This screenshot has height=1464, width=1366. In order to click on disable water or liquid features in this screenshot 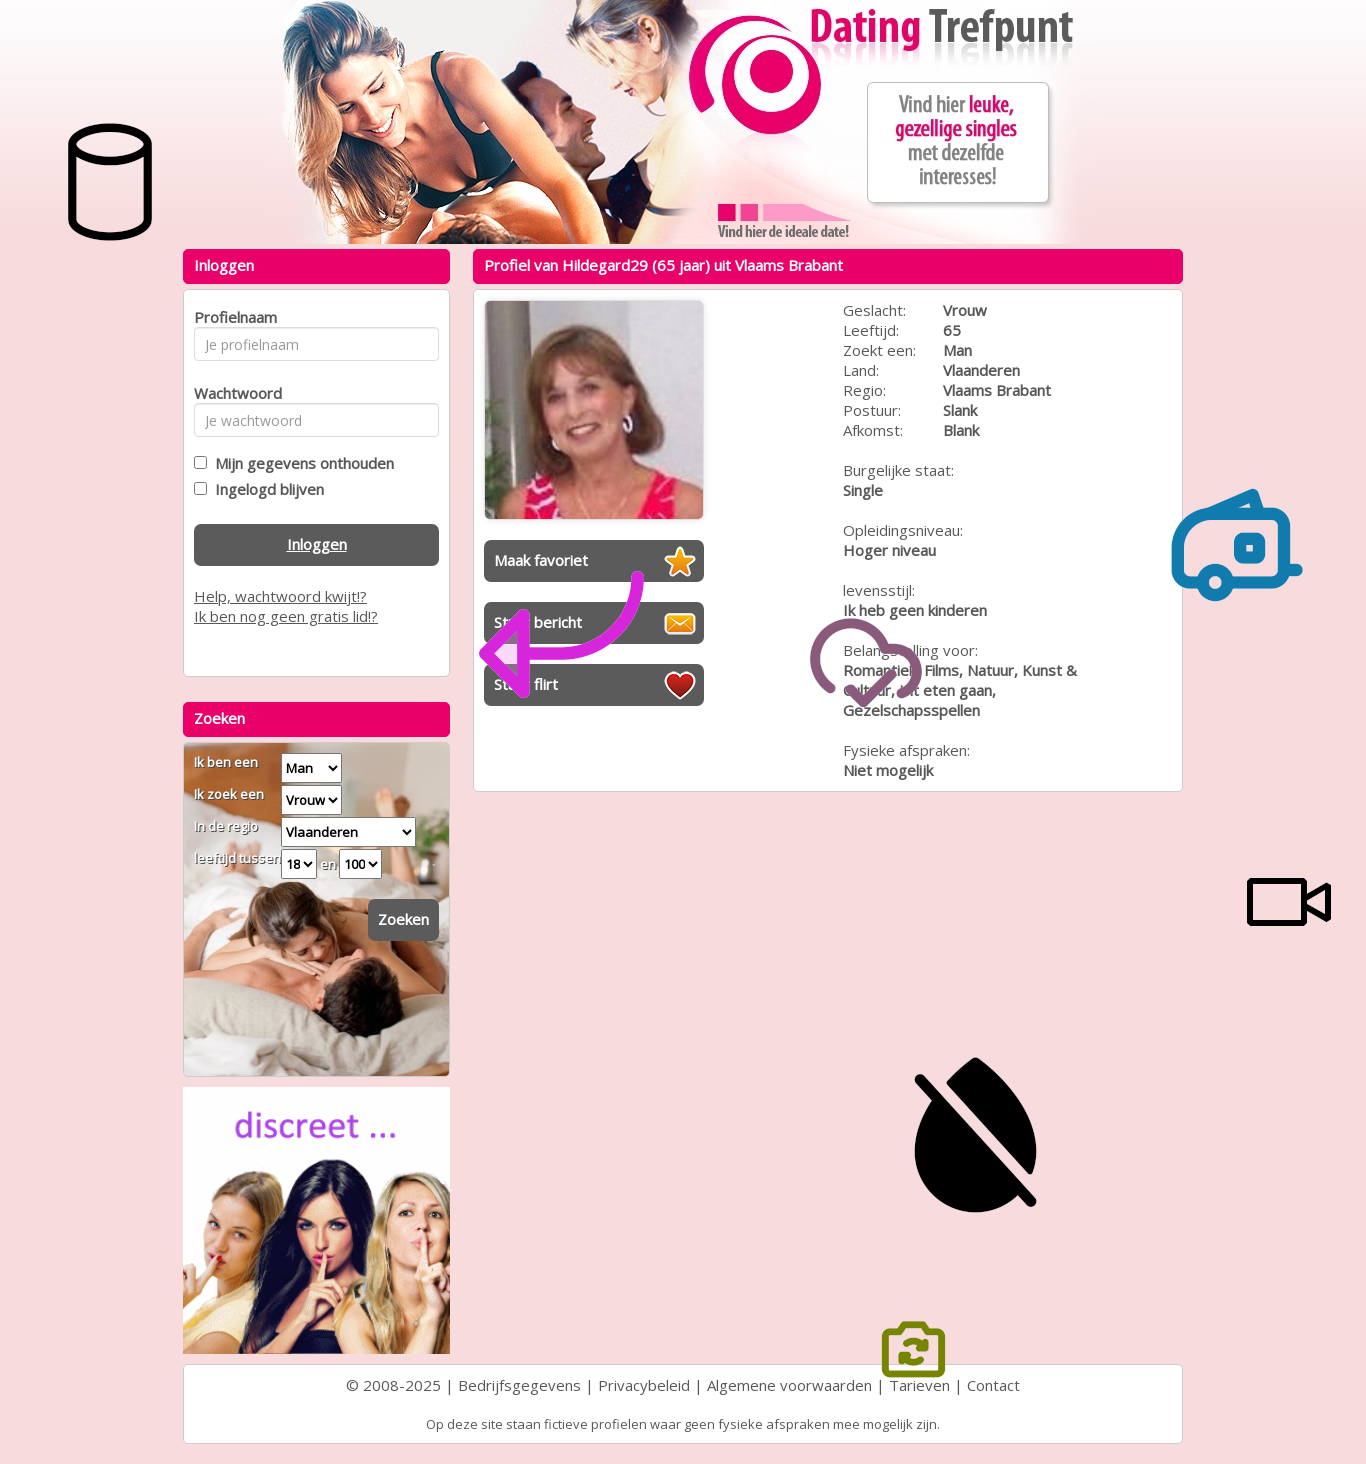, I will do `click(975, 1140)`.